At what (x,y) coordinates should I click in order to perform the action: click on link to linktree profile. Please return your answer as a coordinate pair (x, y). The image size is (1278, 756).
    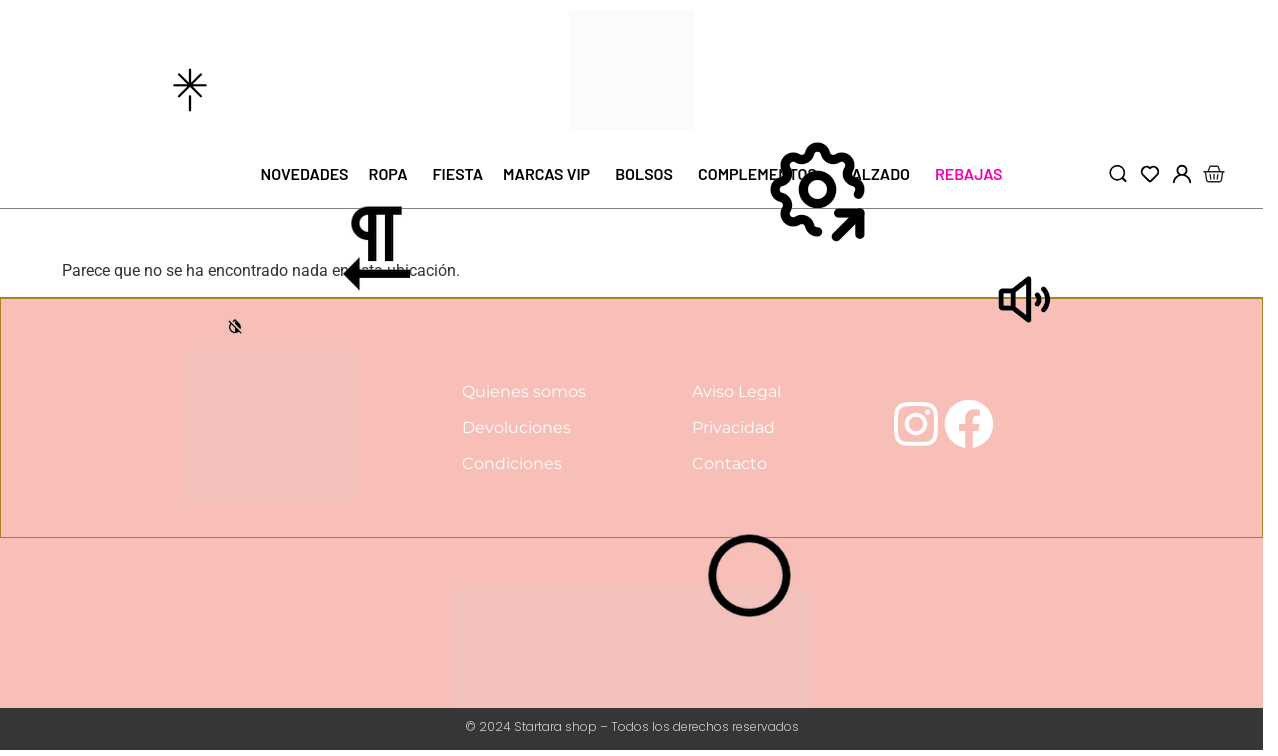
    Looking at the image, I should click on (190, 90).